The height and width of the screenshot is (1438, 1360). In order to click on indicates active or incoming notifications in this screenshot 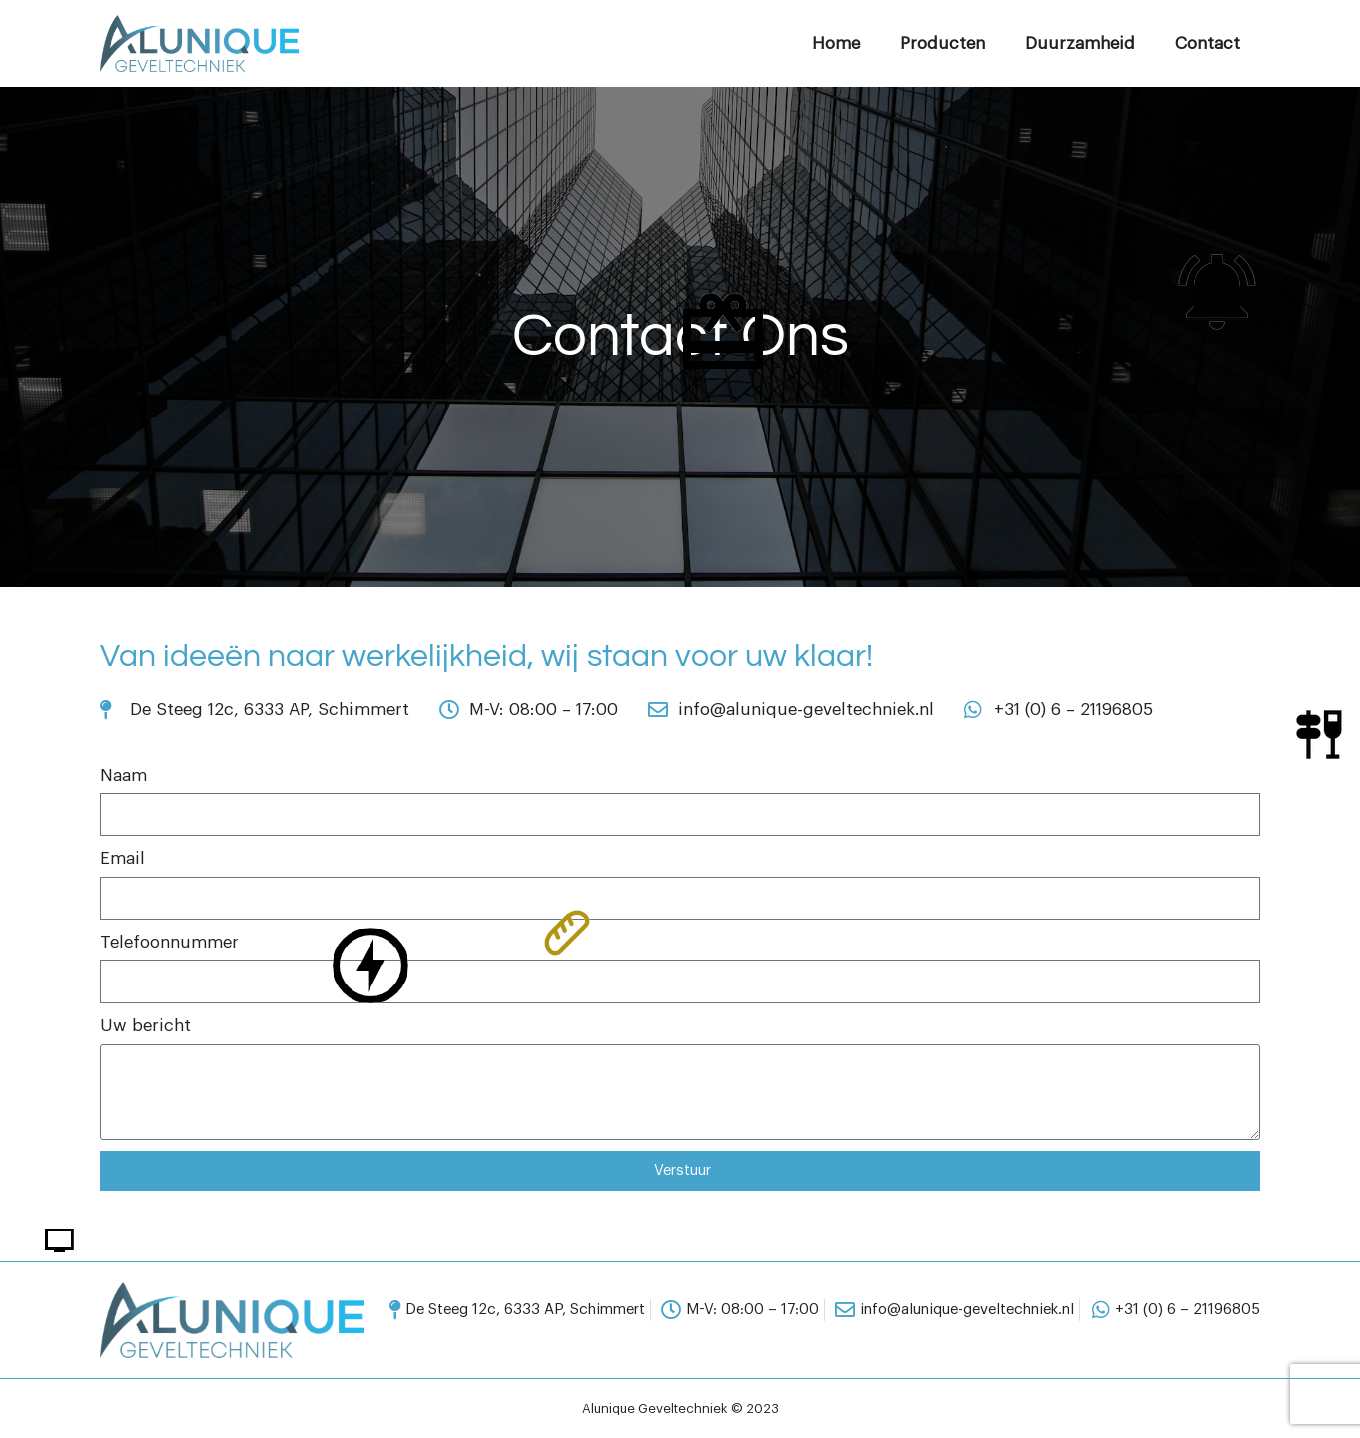, I will do `click(1217, 291)`.